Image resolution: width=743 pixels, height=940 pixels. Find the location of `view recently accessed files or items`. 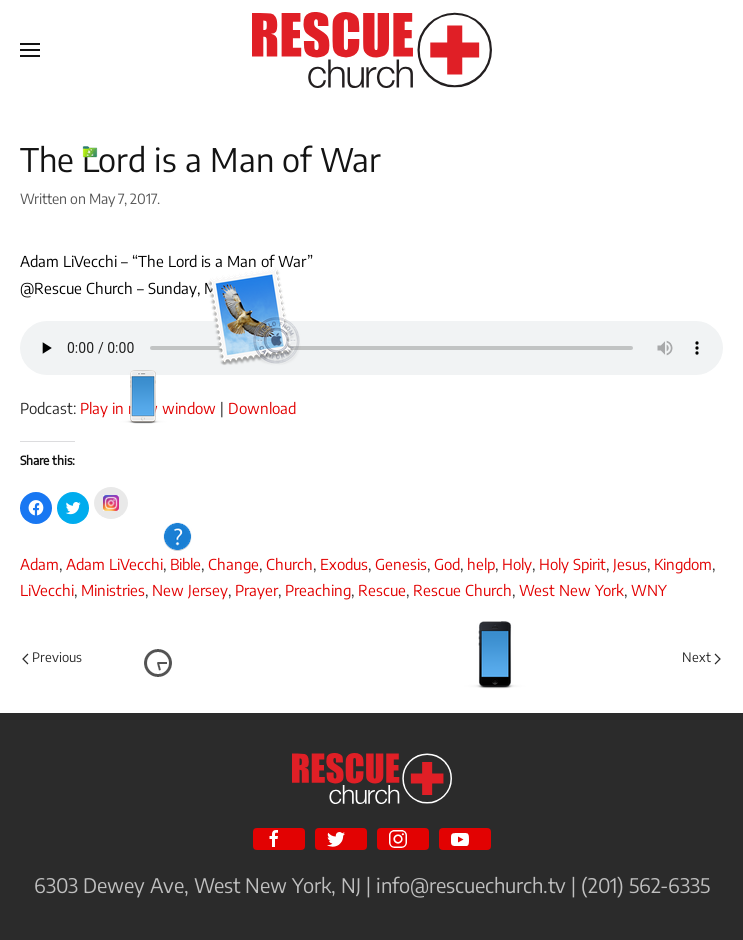

view recently accessed files or items is located at coordinates (157, 662).